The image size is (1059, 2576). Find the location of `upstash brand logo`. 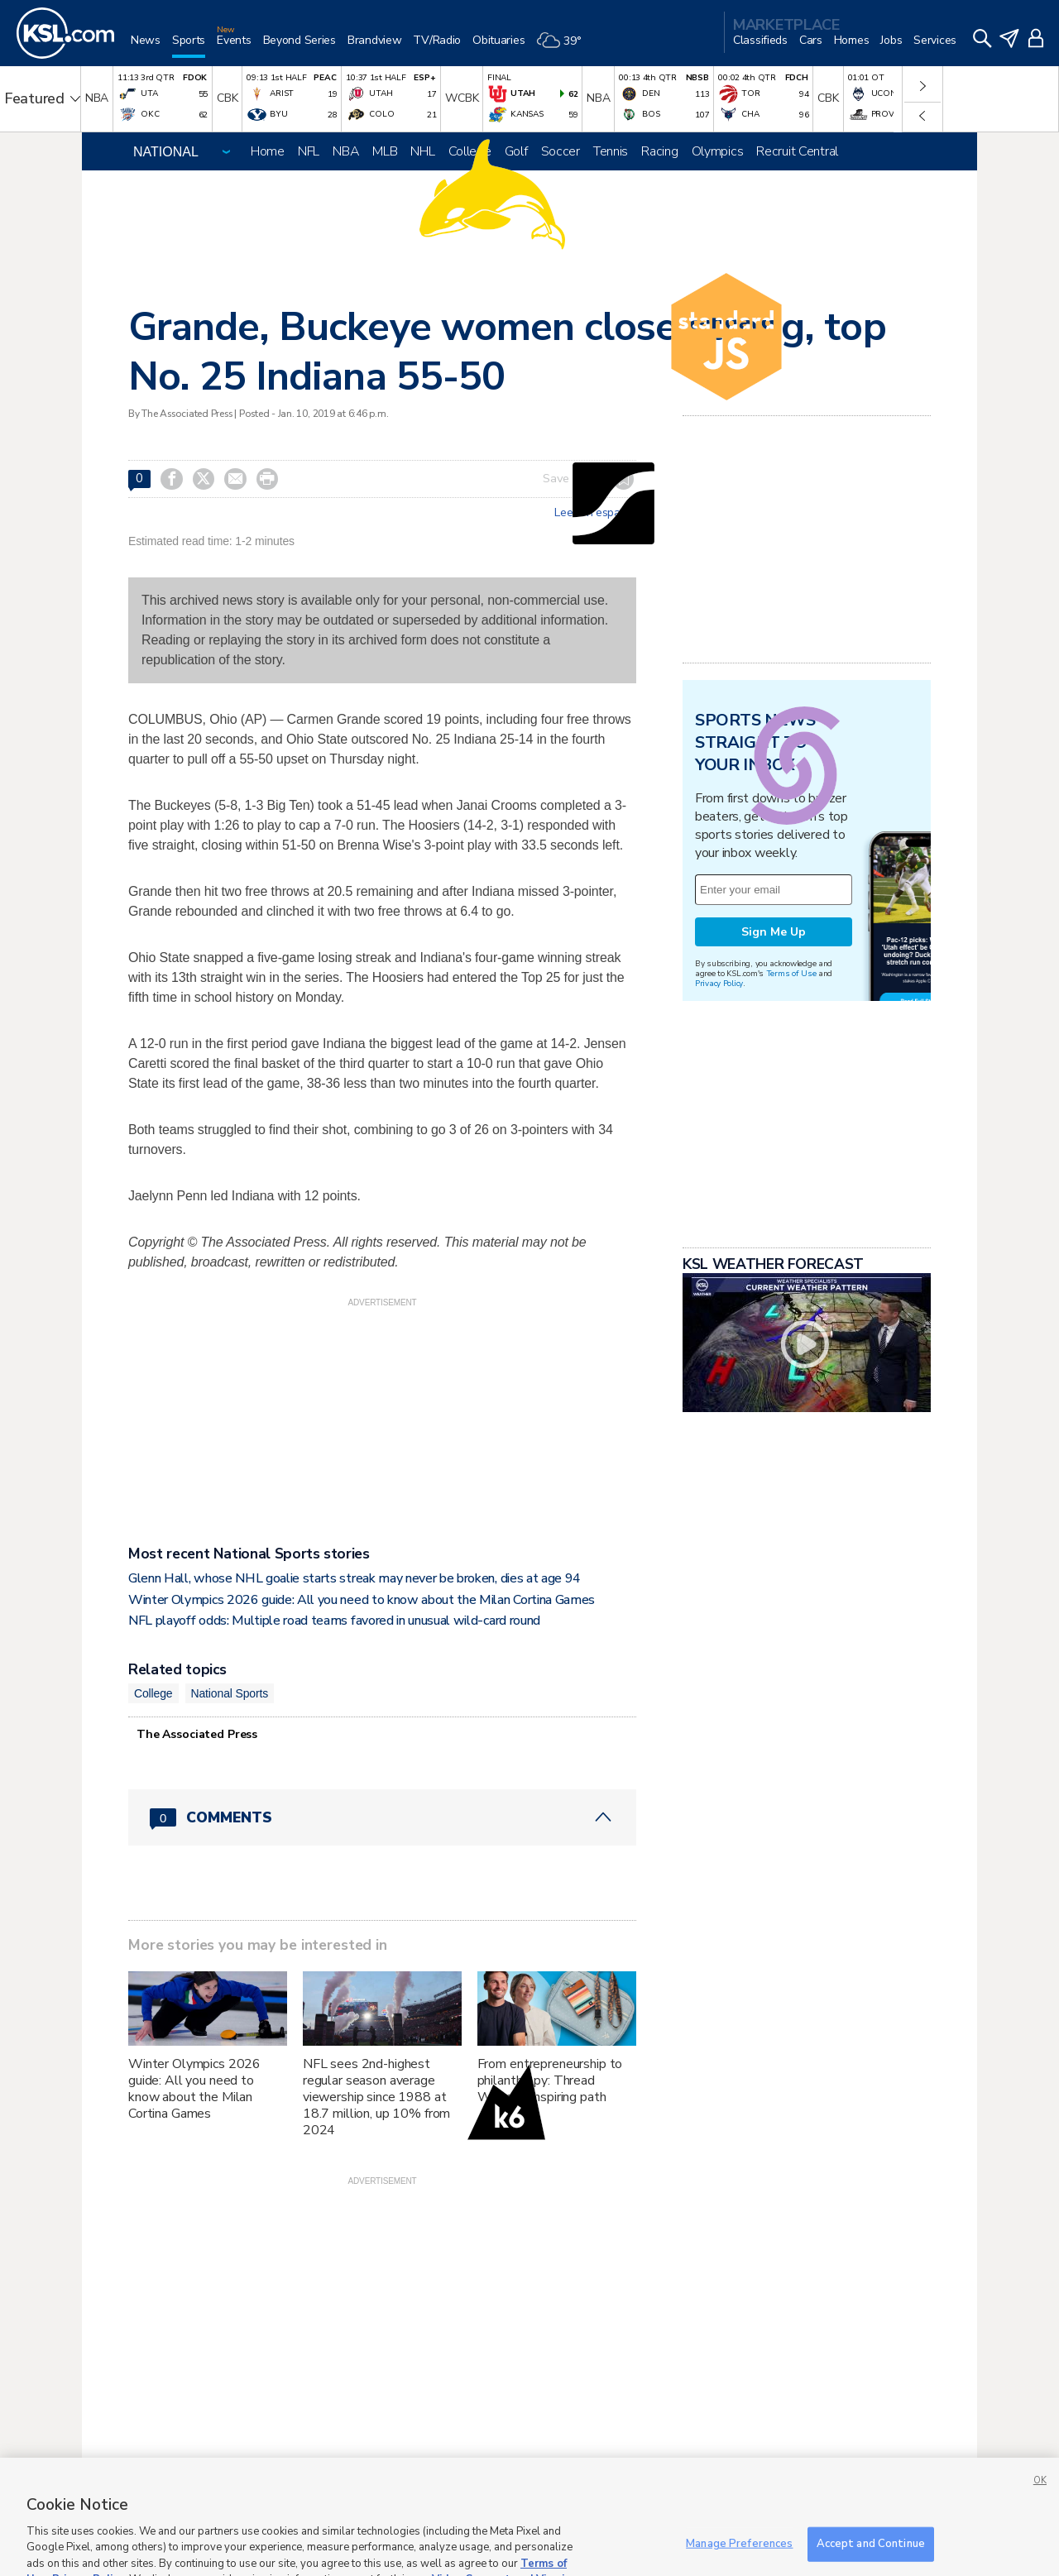

upstash brand logo is located at coordinates (795, 765).